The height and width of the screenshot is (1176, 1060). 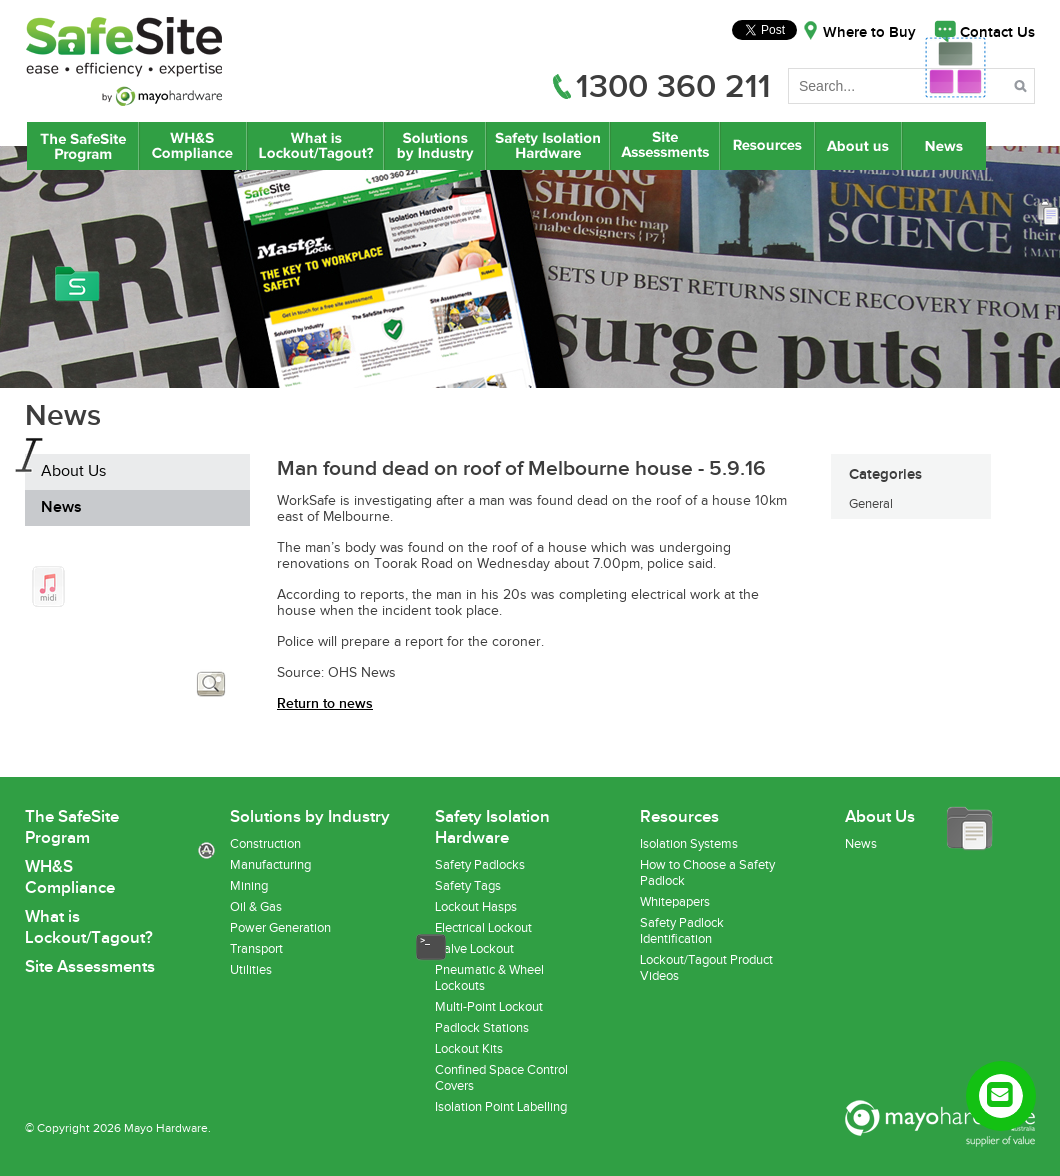 I want to click on apply italic formatting to selected text, so click(x=29, y=455).